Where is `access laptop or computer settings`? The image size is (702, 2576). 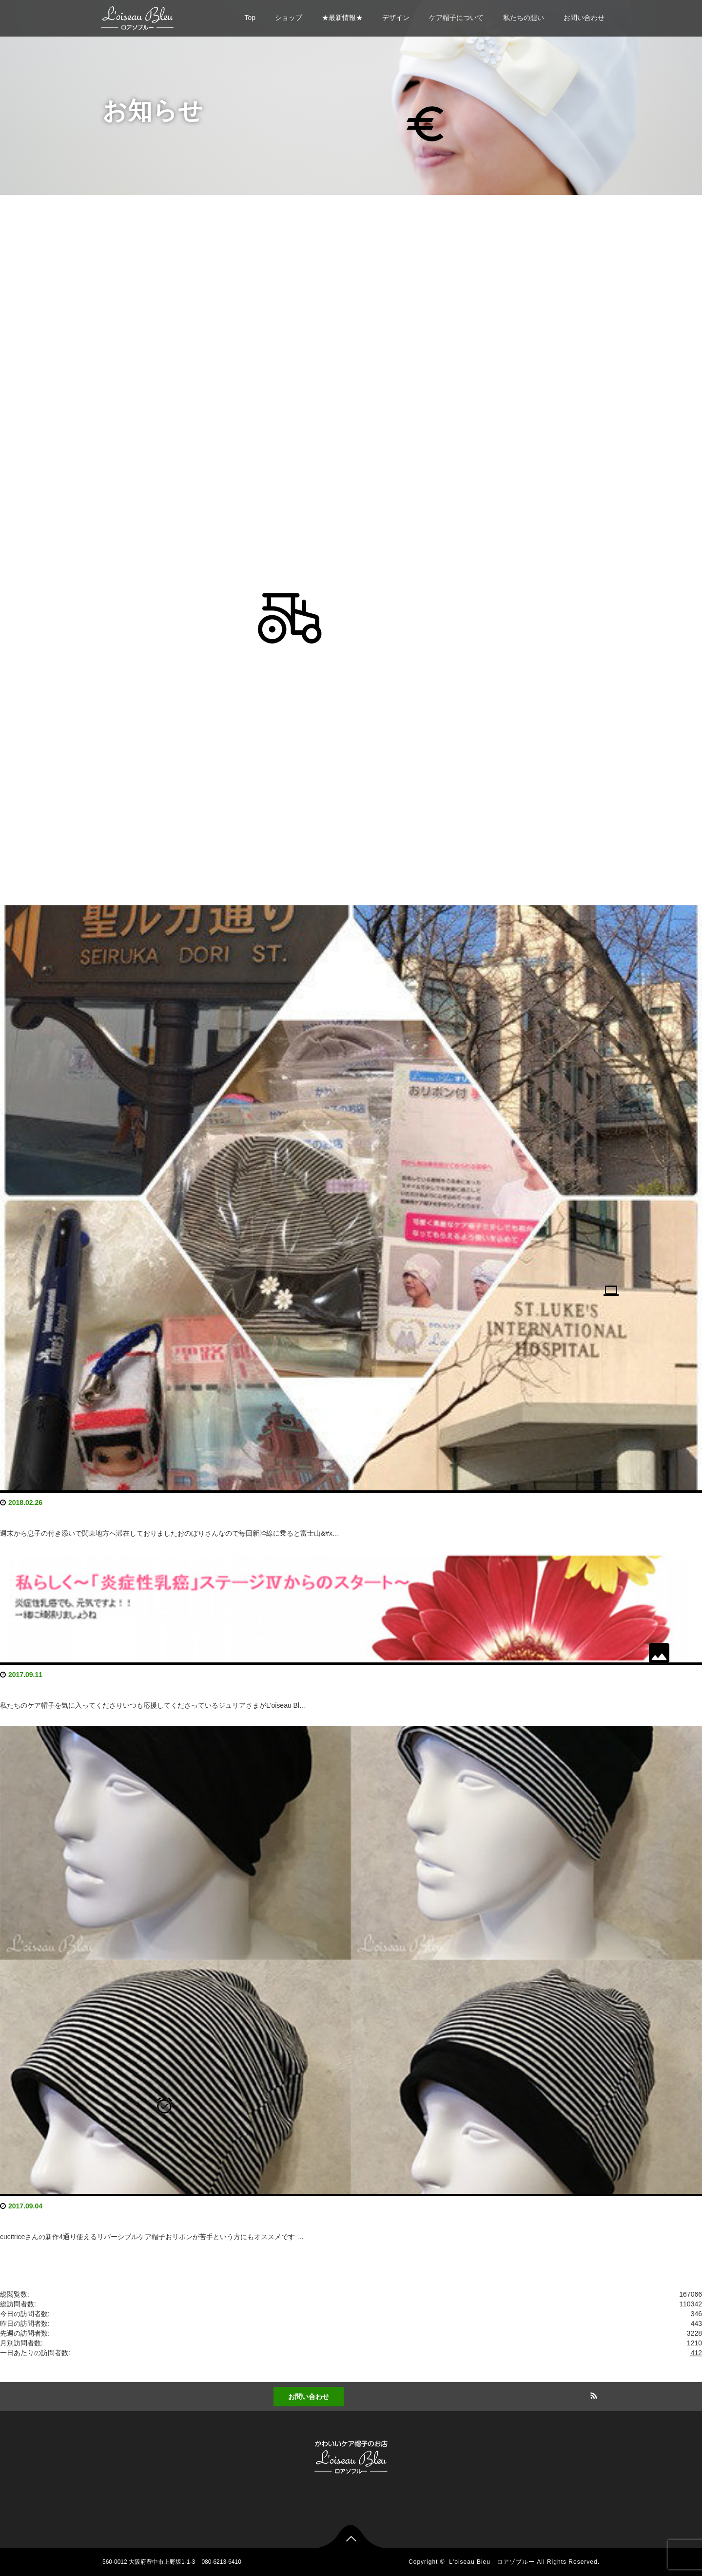 access laptop or computer settings is located at coordinates (611, 1290).